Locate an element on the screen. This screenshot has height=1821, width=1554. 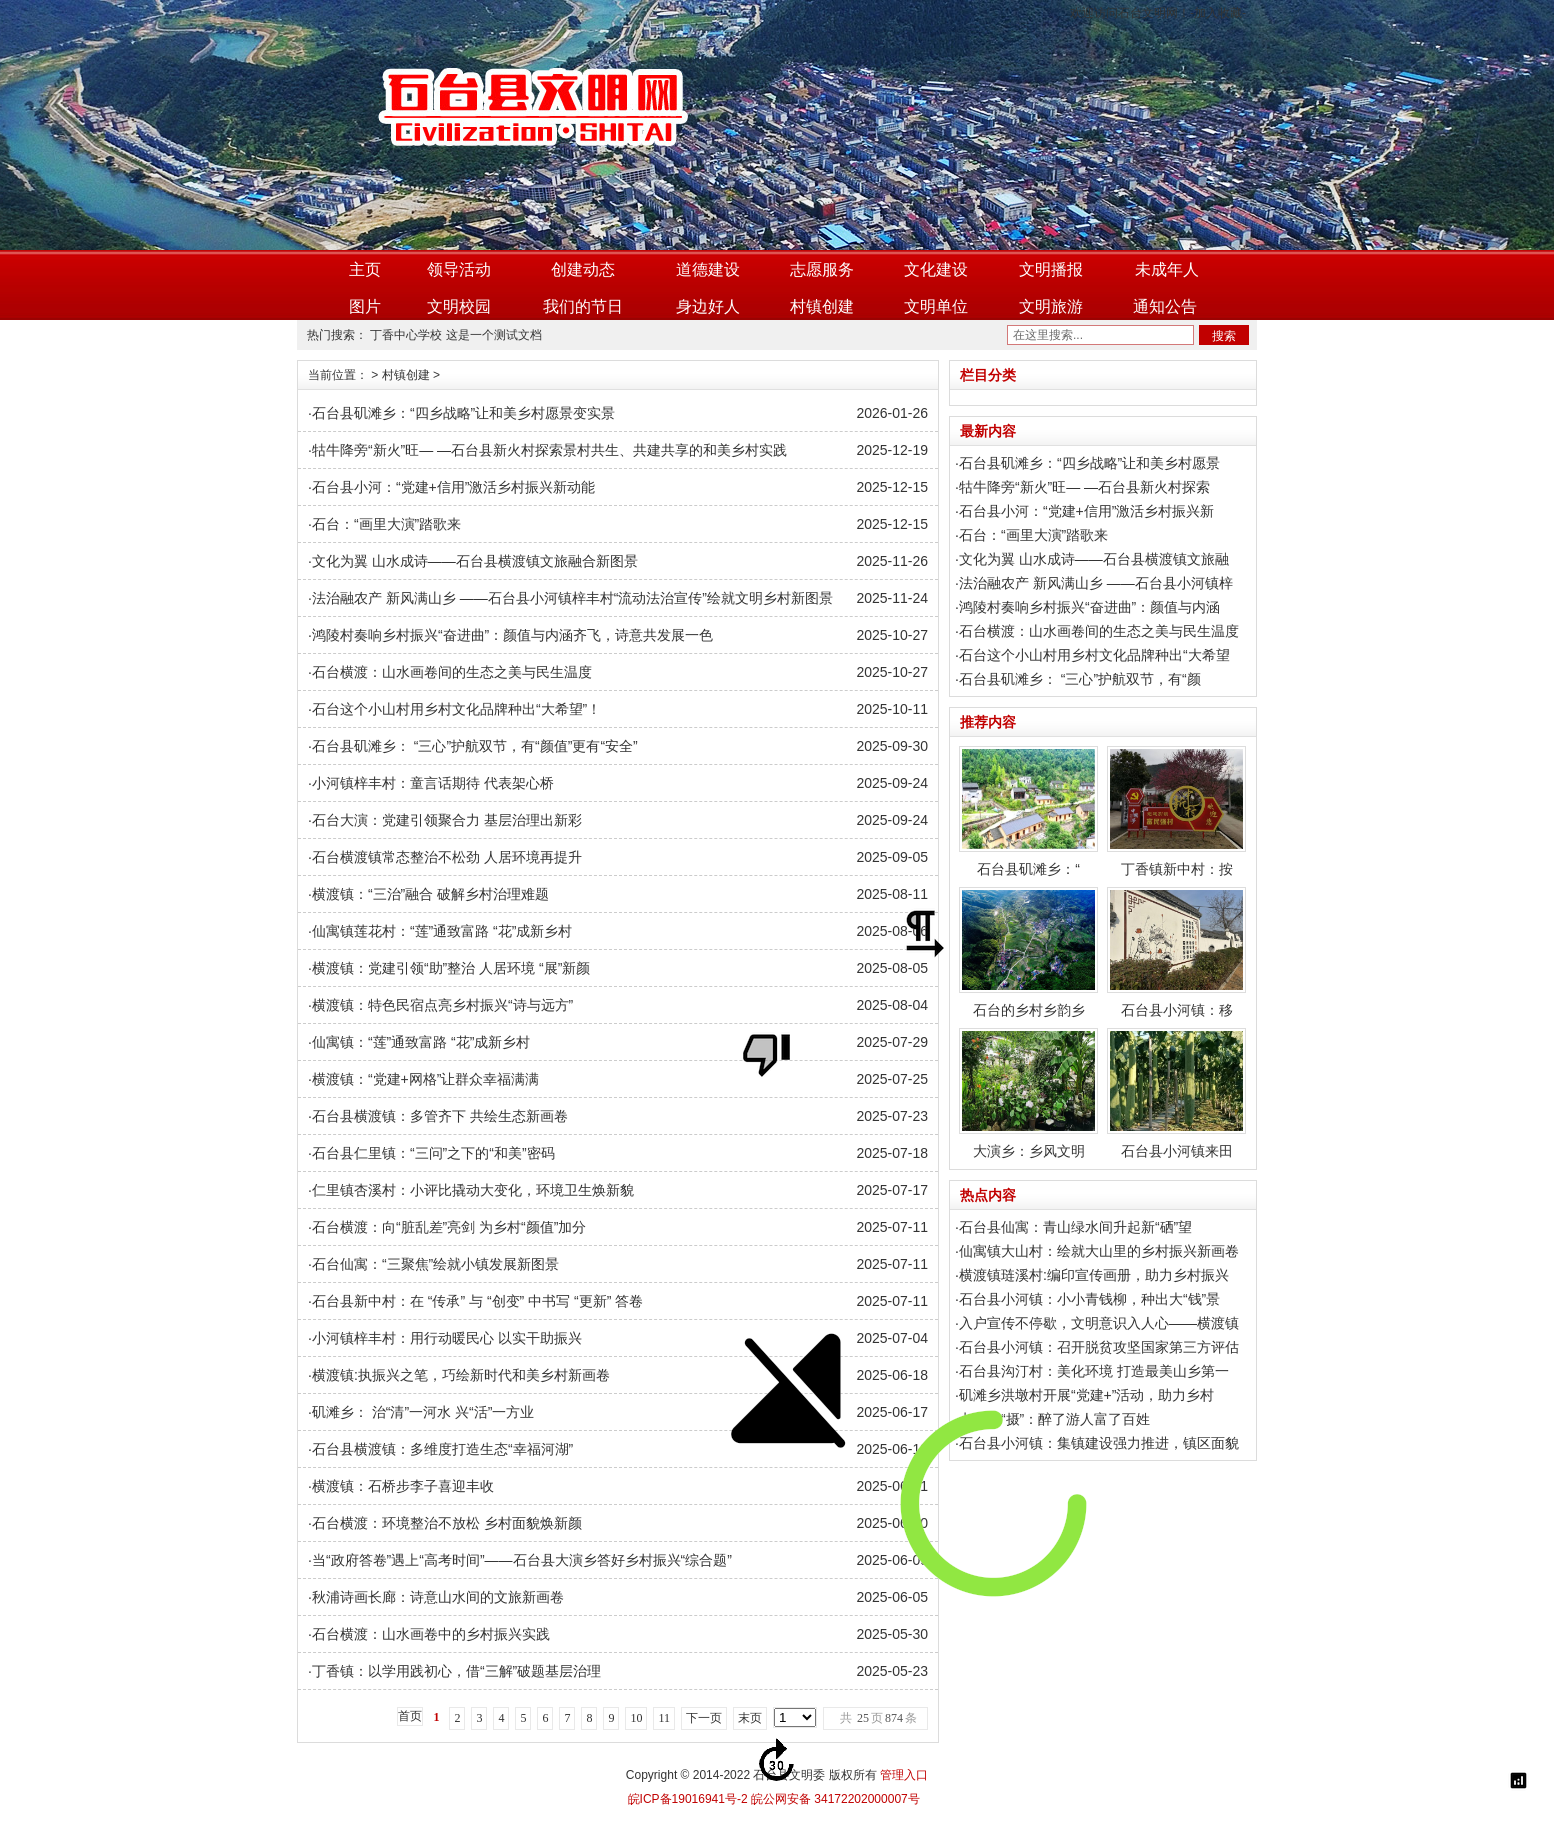
no cellular signal available is located at coordinates (795, 1393).